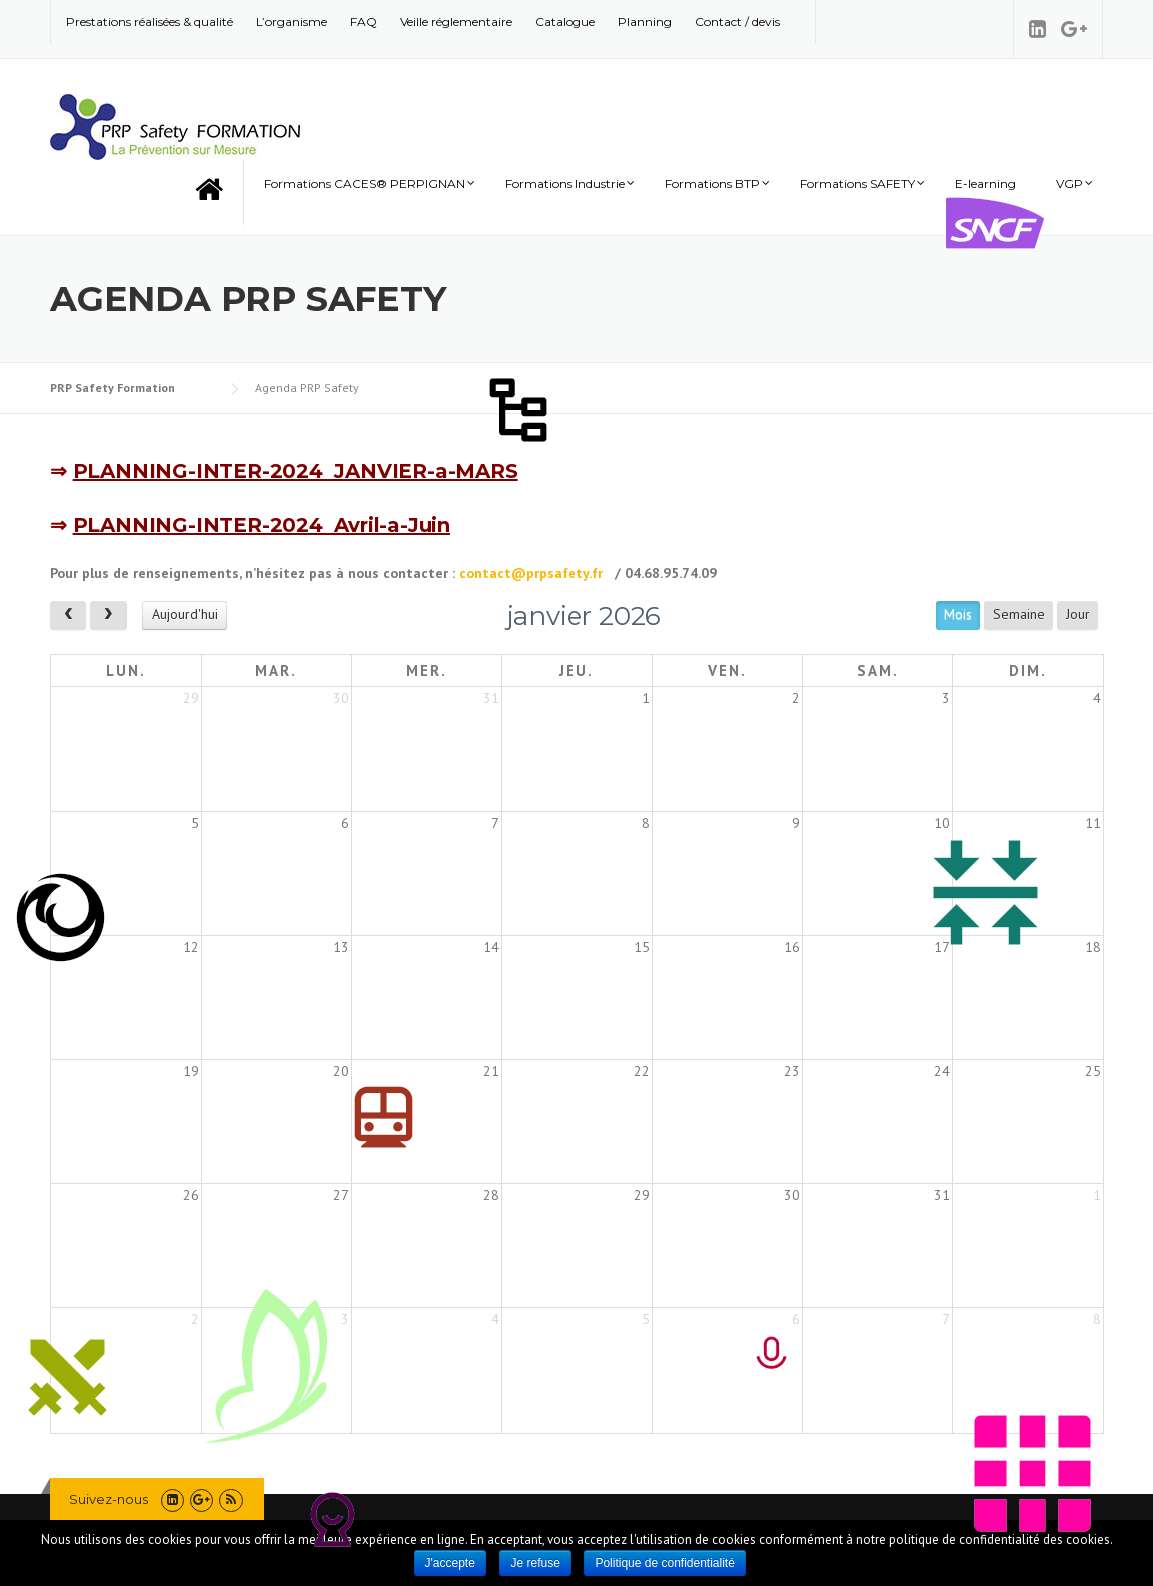  I want to click on view subway or metro transit options, so click(383, 1115).